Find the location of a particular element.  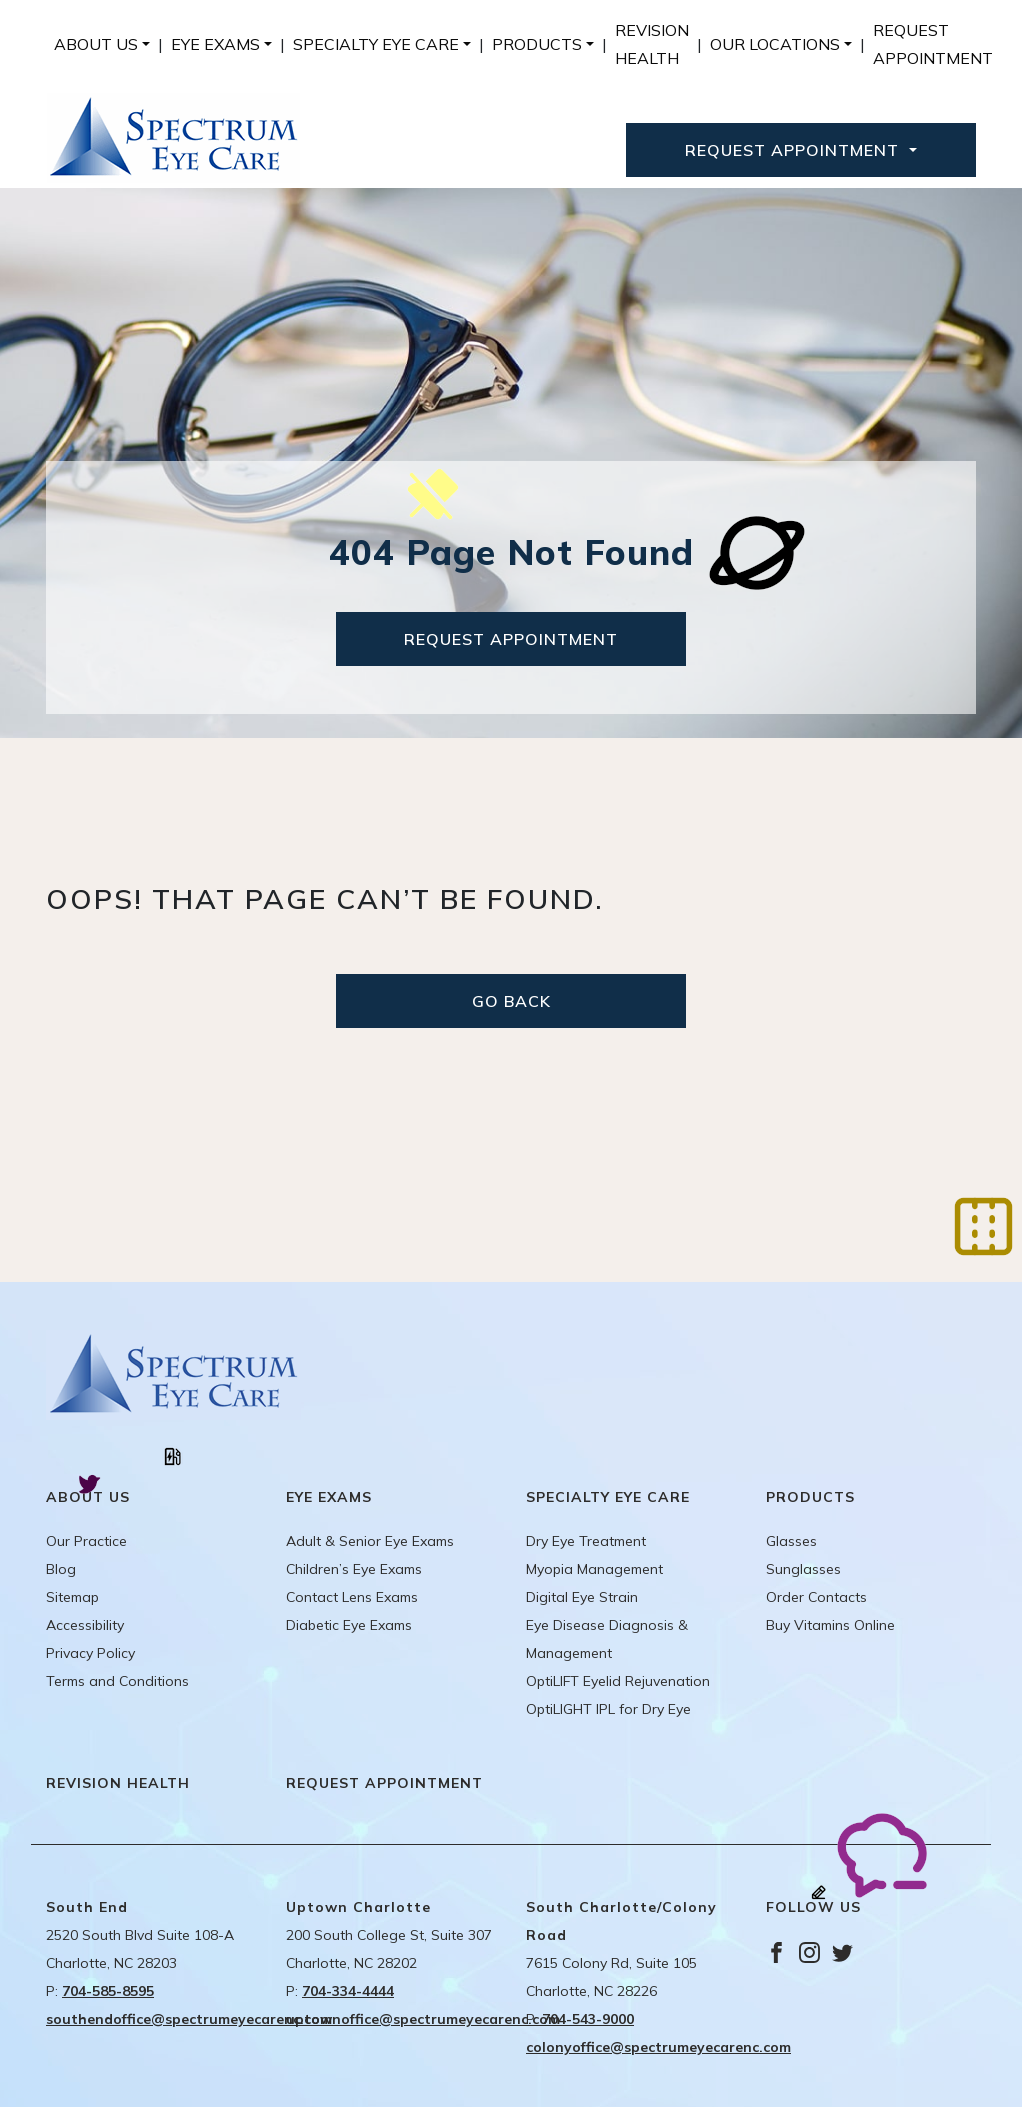

explore global or worldwide content is located at coordinates (757, 553).